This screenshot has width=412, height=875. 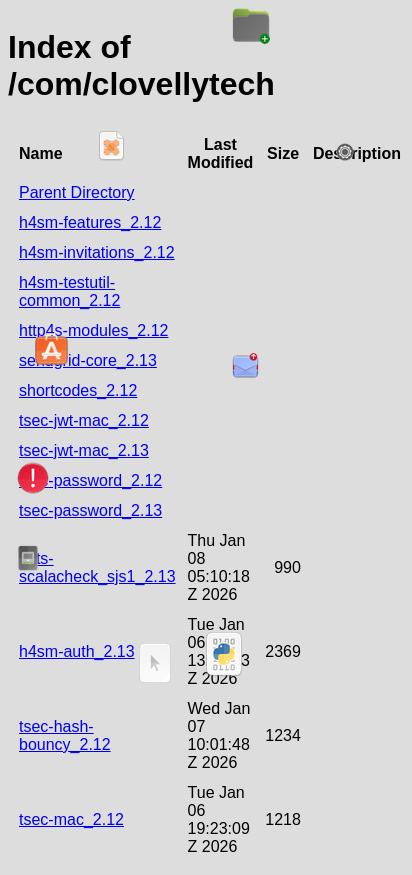 I want to click on send an email message, so click(x=245, y=366).